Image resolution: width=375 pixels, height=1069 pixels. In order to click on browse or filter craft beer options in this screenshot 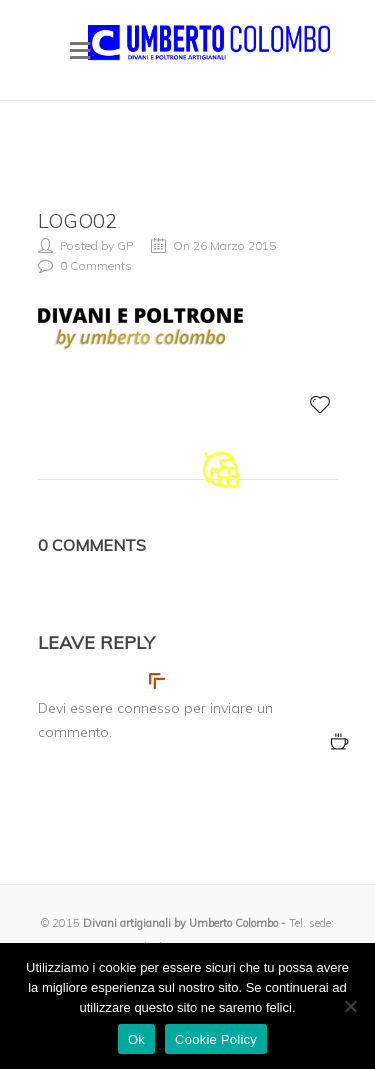, I will do `click(221, 470)`.